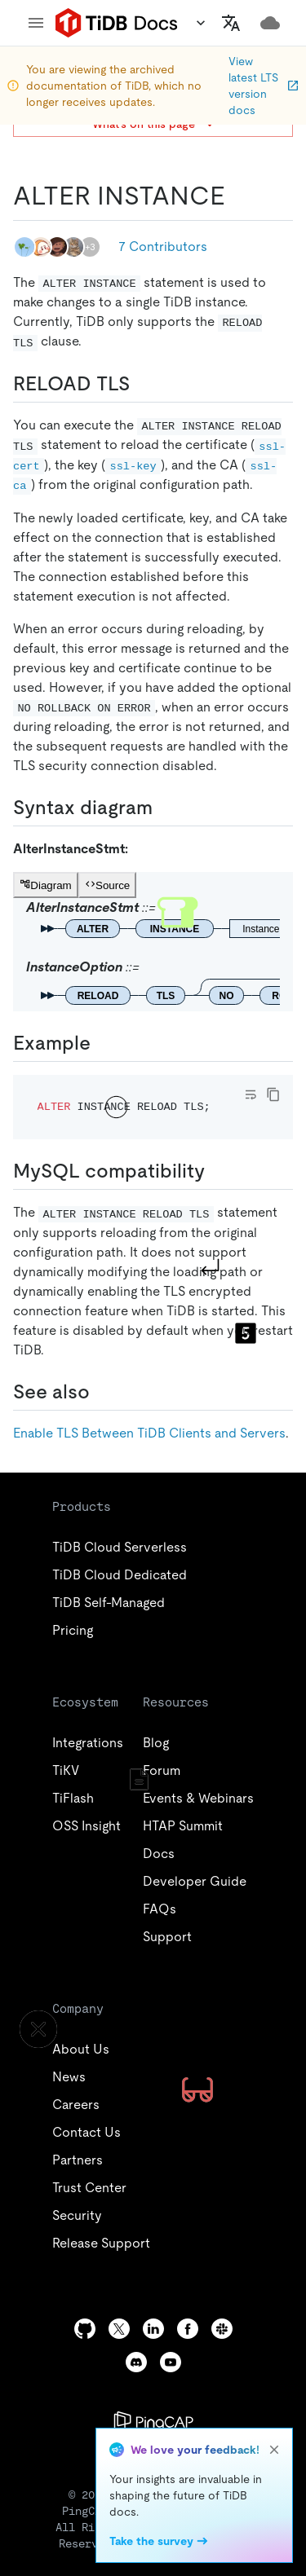 The height and width of the screenshot is (2576, 306). Describe the element at coordinates (139, 1779) in the screenshot. I see `view document or text file` at that location.